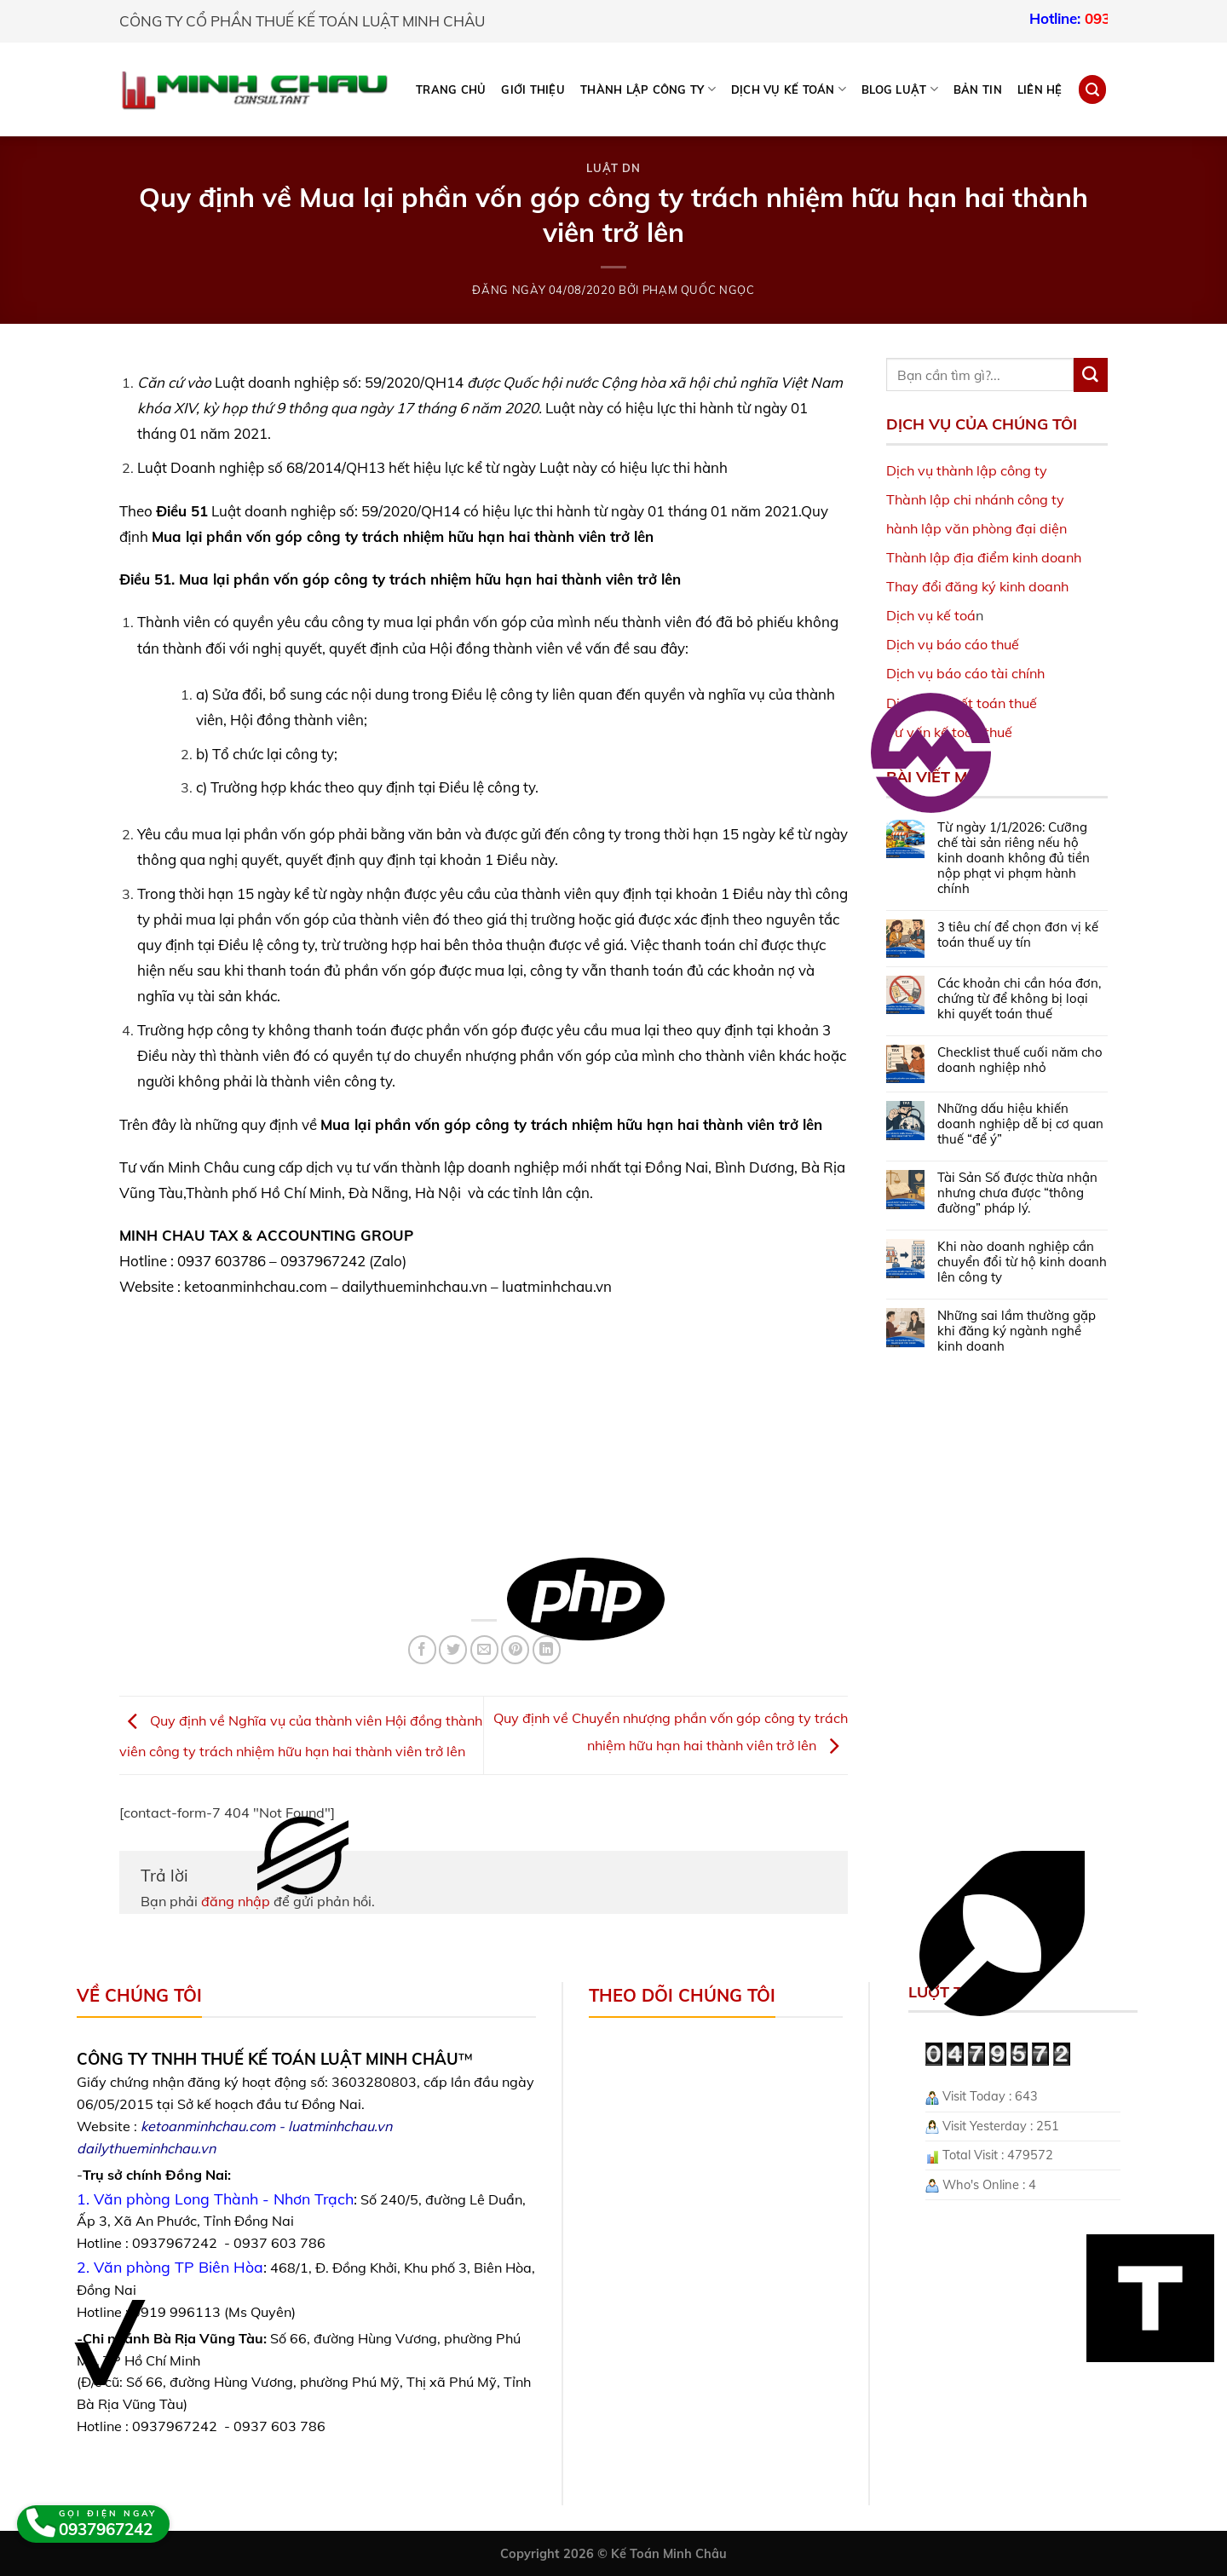 The image size is (1227, 2576). I want to click on open telegraph publishing platform, so click(1150, 2298).